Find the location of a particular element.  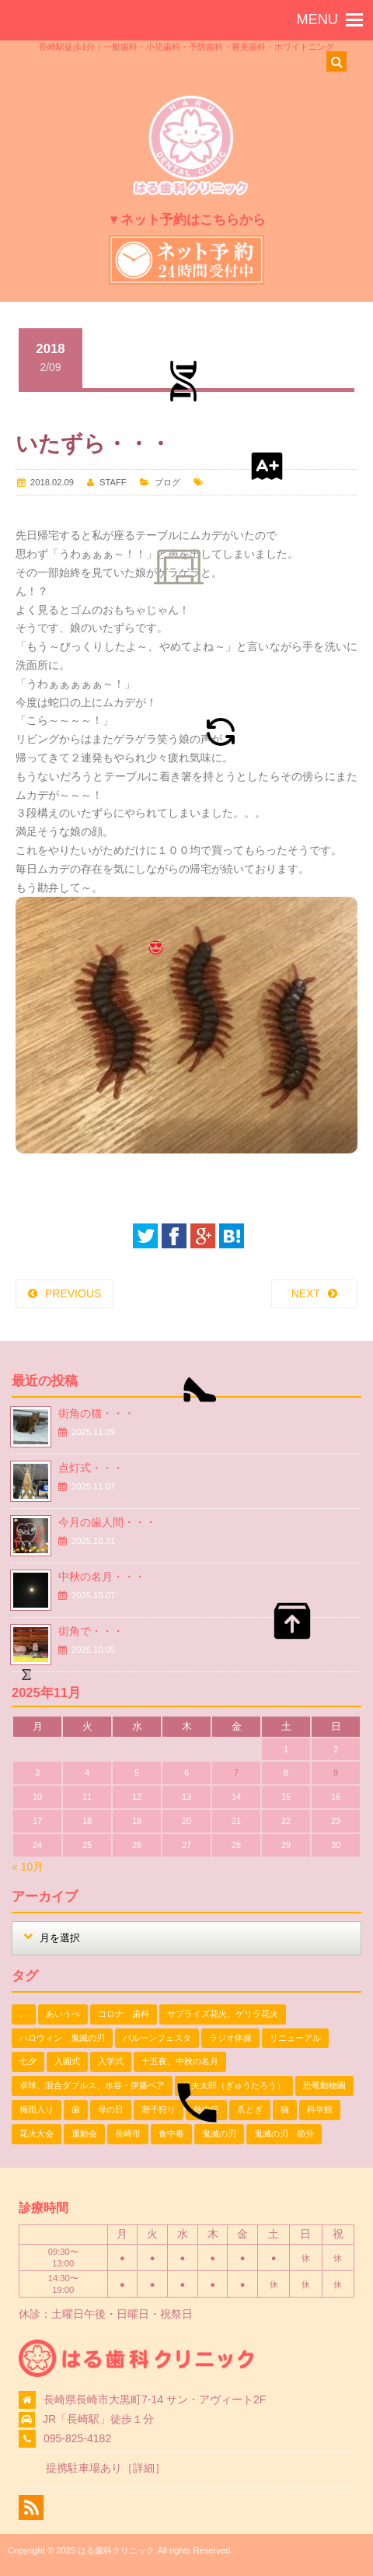

open whiteboard or presentation mode is located at coordinates (179, 568).